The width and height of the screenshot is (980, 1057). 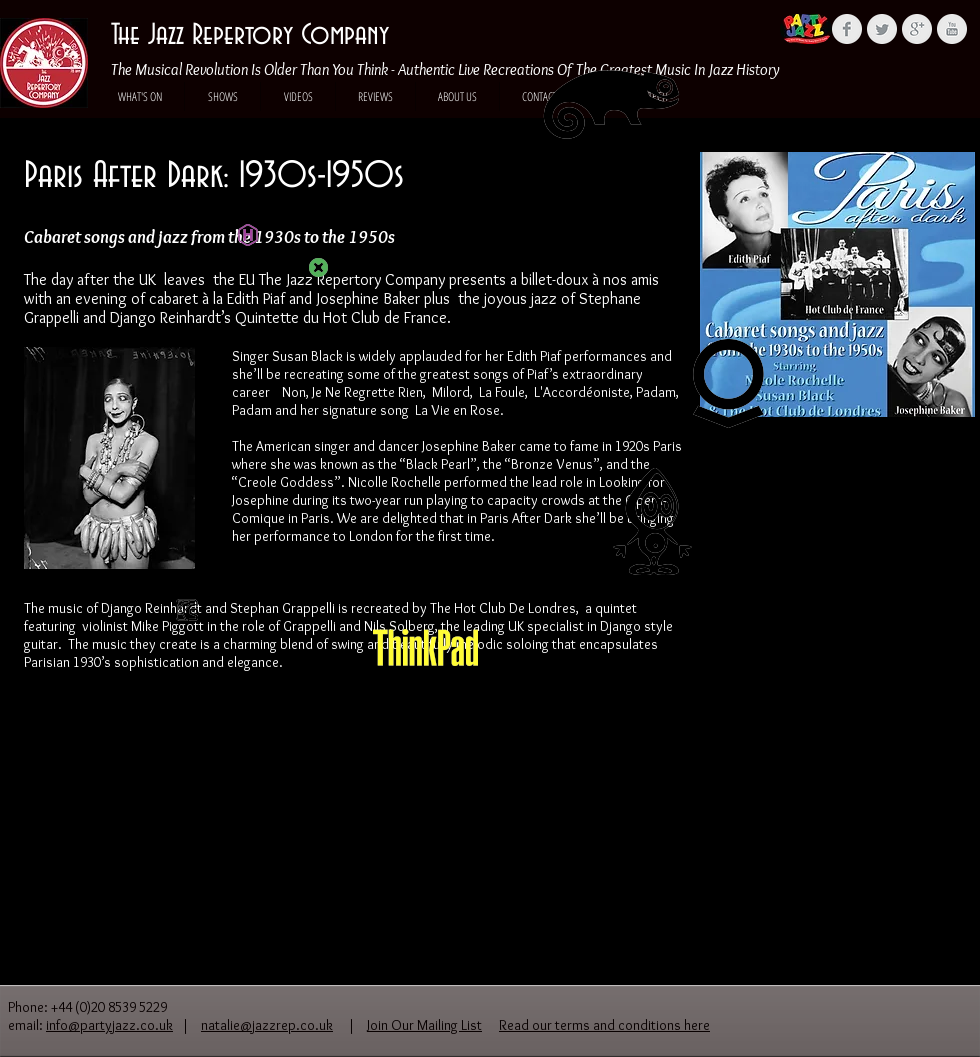 I want to click on openSUSE Linux distribution logo, so click(x=611, y=104).